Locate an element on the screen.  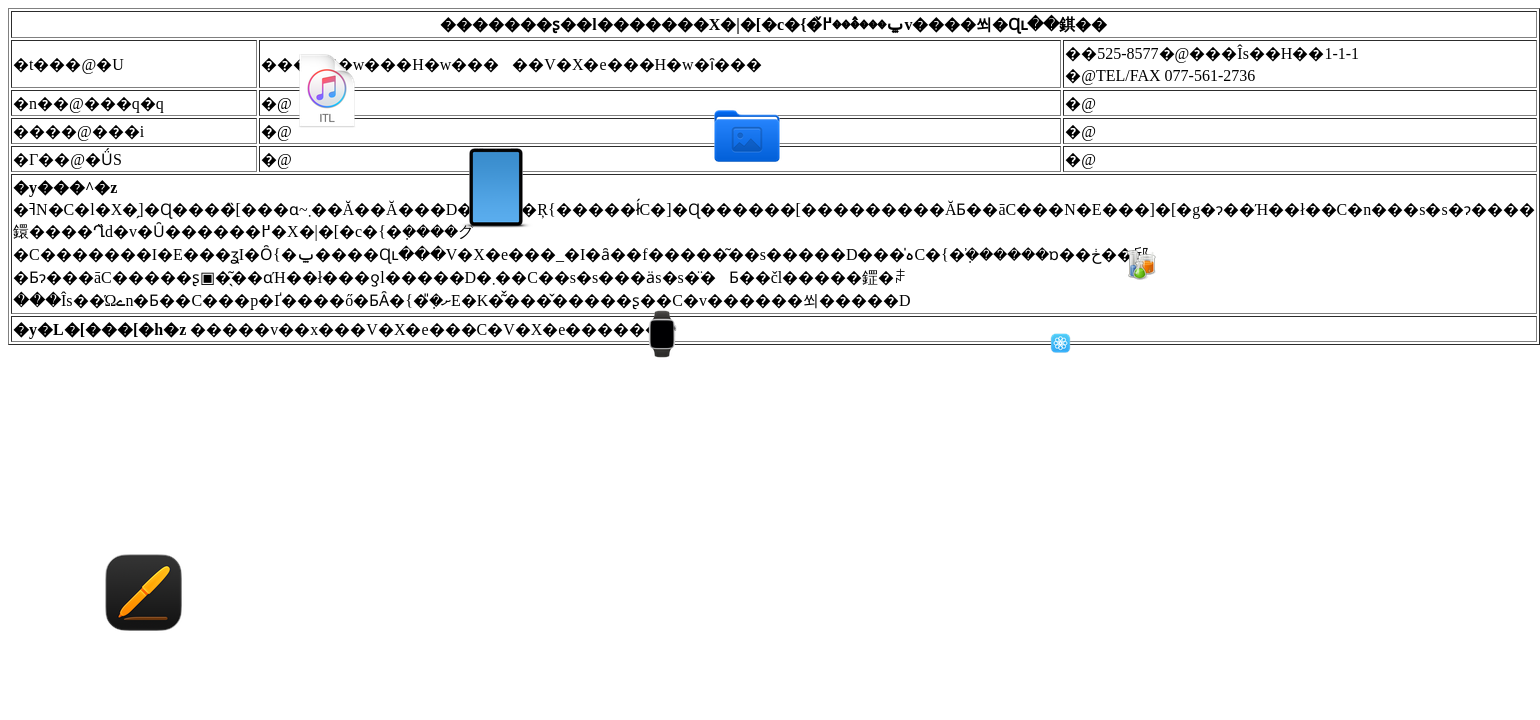
iTunes library database file is located at coordinates (327, 92).